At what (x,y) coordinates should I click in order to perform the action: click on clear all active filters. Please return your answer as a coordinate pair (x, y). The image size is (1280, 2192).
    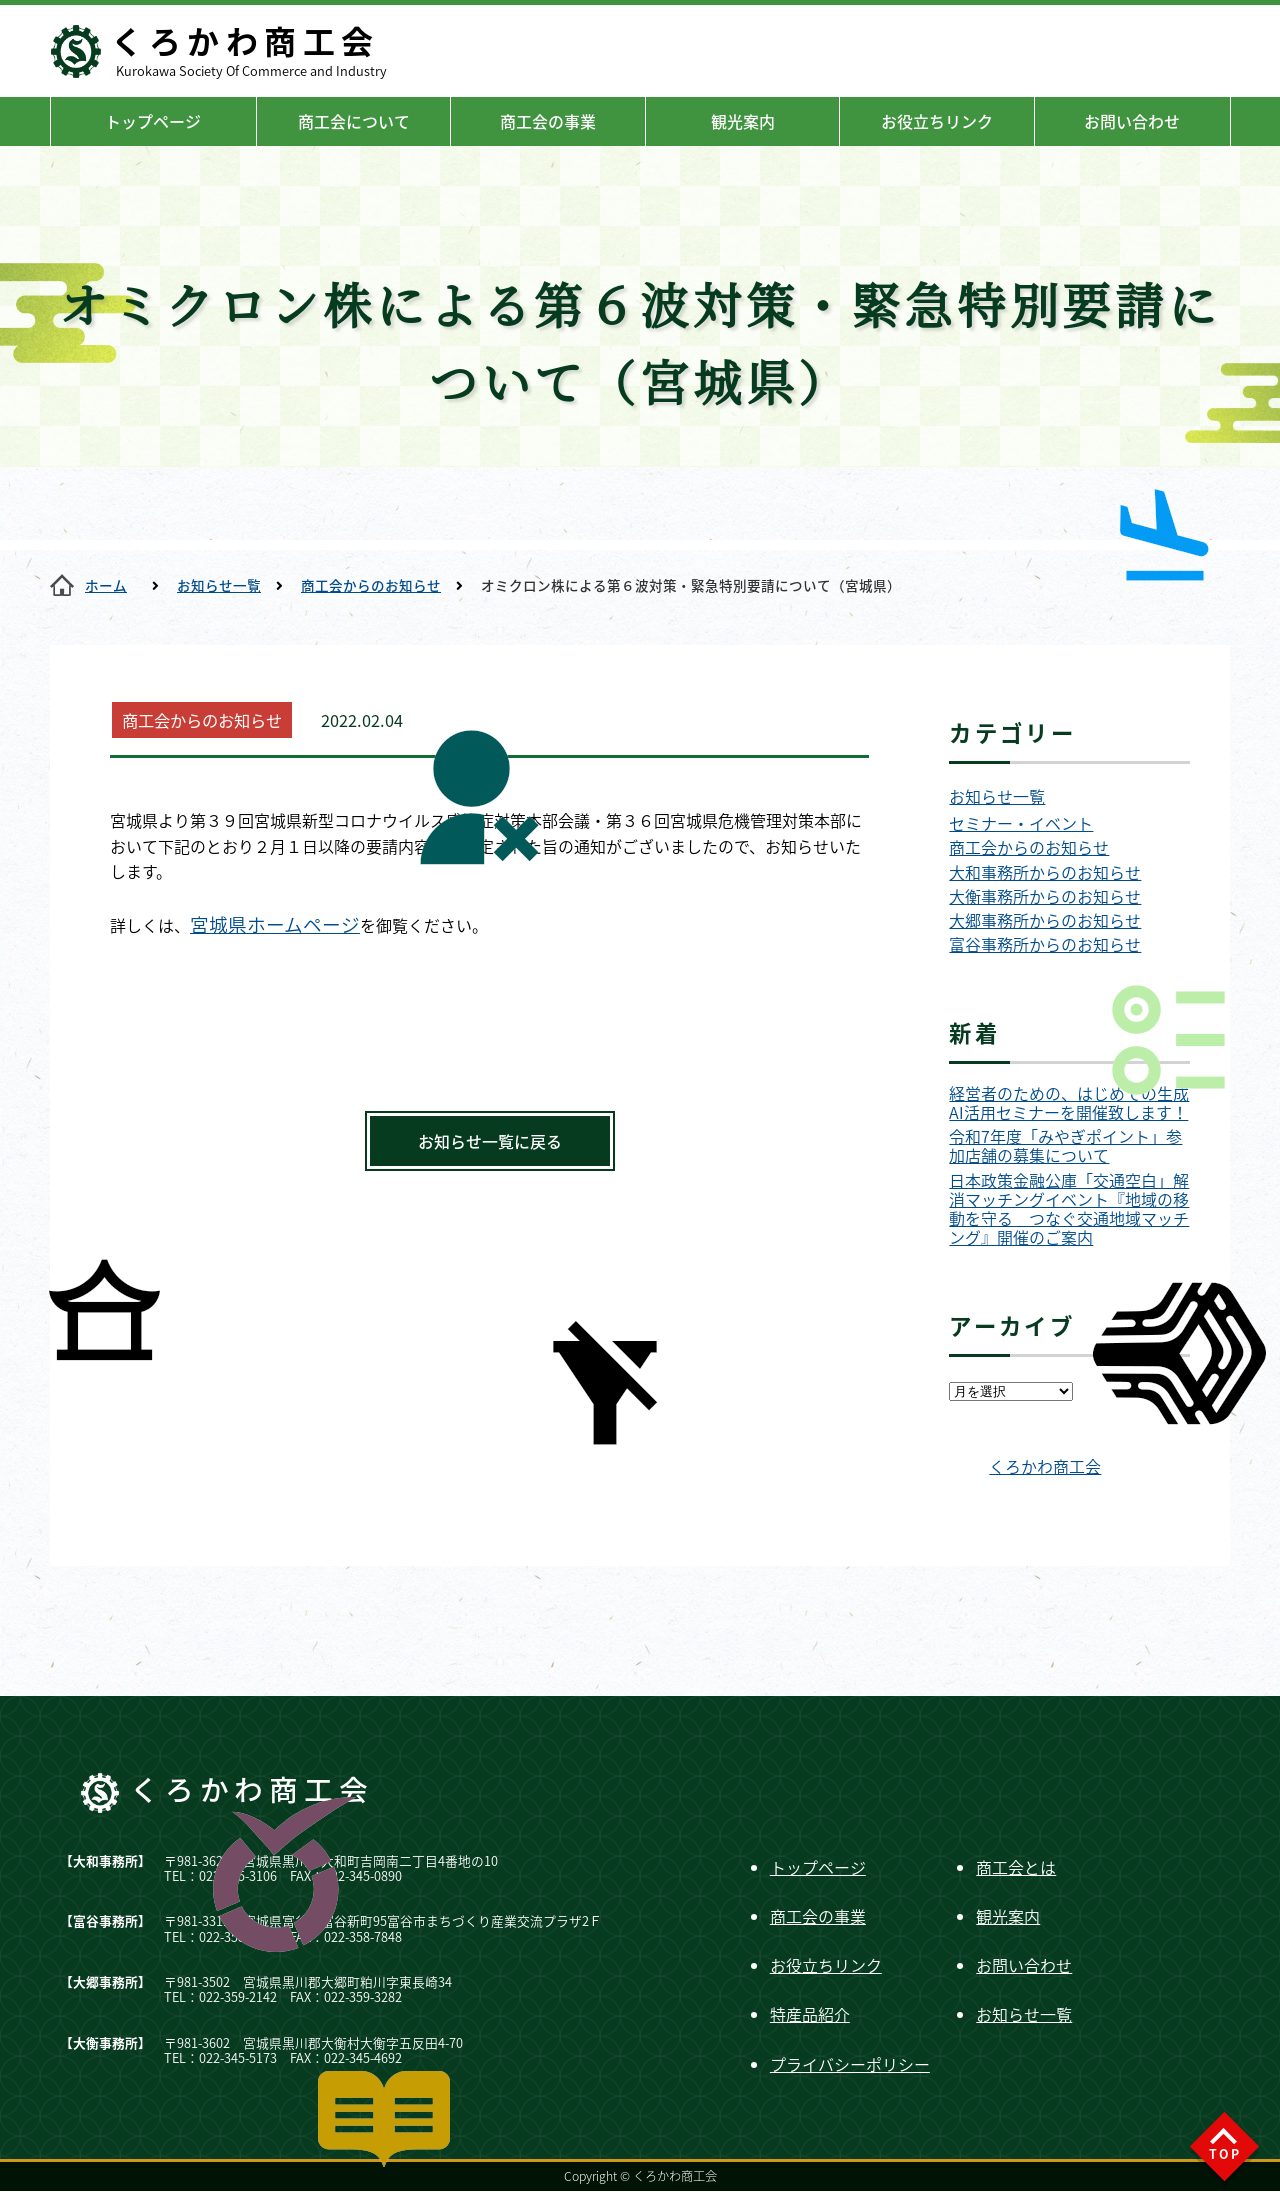
    Looking at the image, I should click on (605, 1387).